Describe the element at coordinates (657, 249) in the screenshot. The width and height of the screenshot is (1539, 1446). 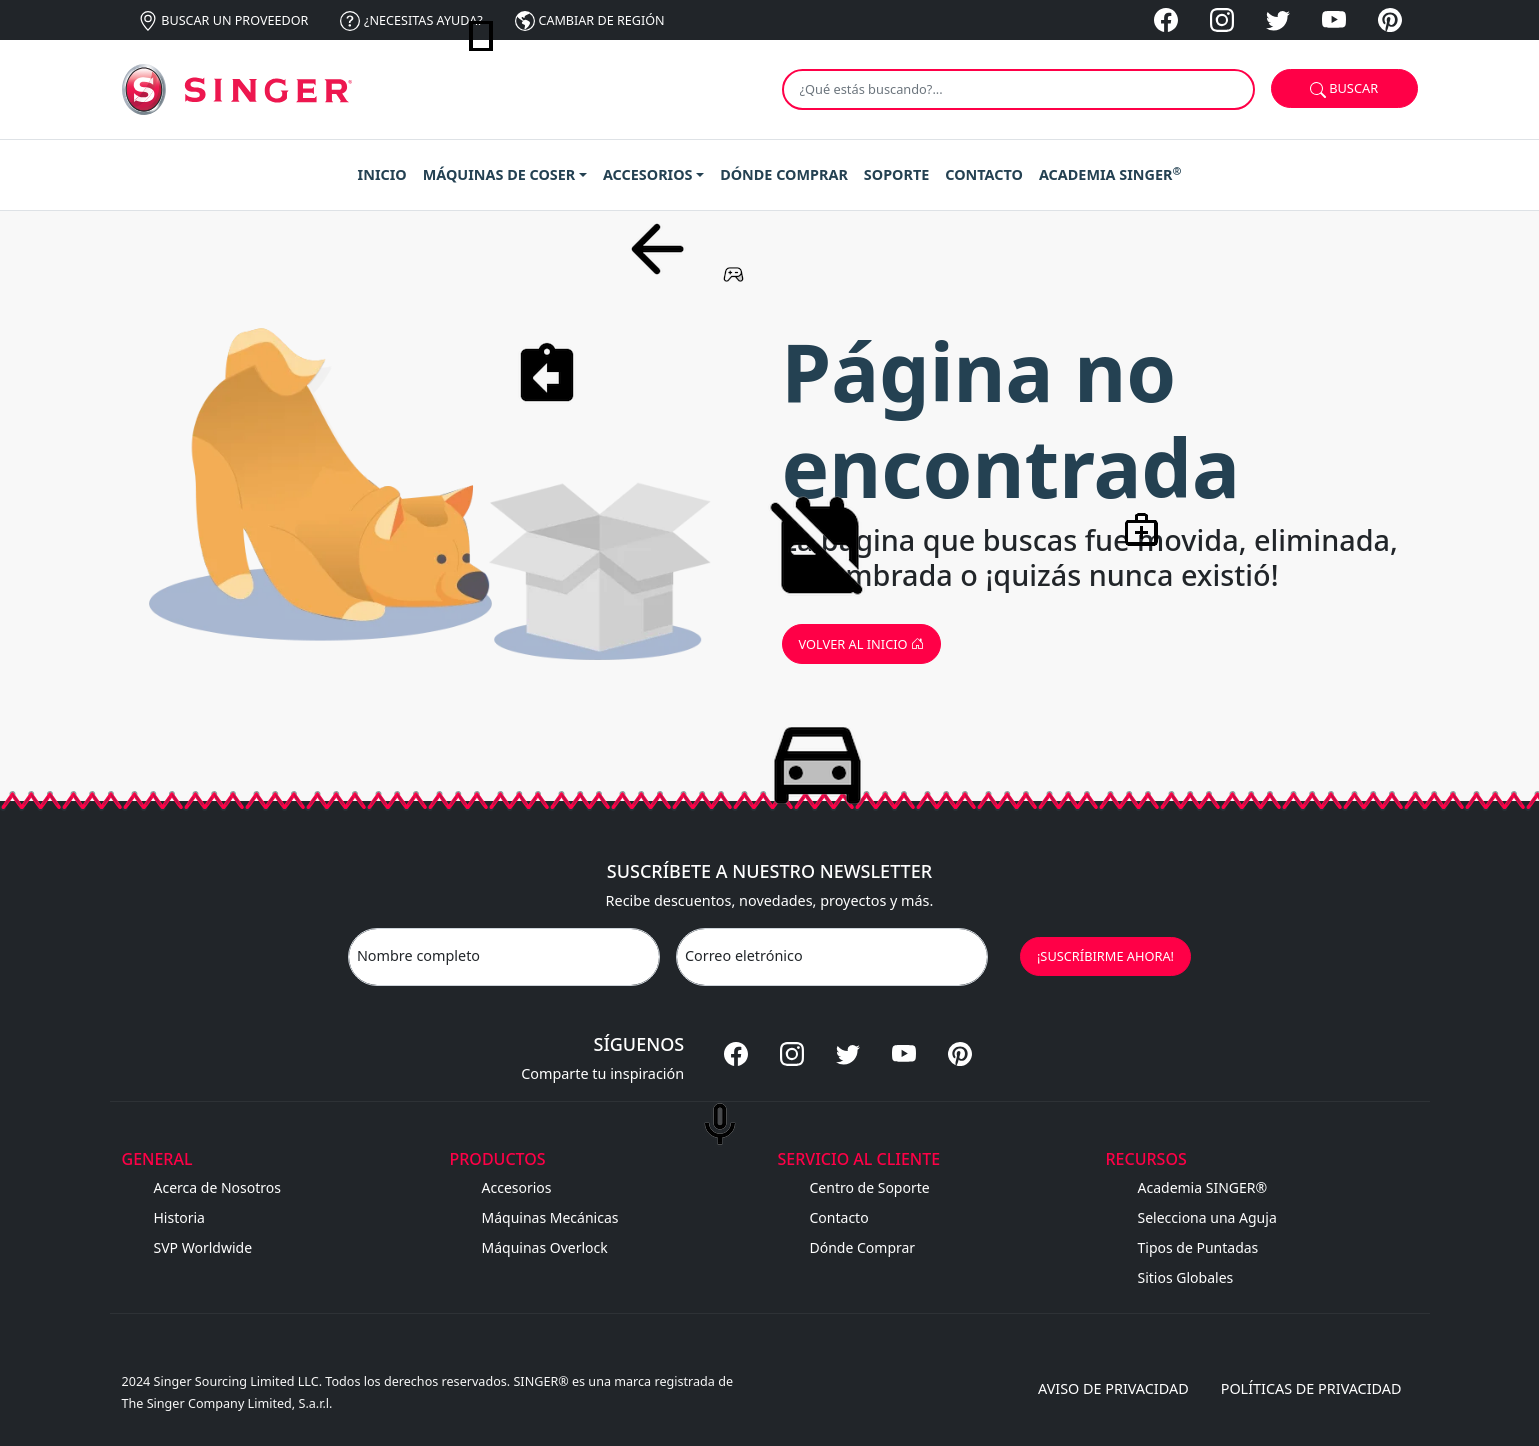
I see `go back to the previous screen` at that location.